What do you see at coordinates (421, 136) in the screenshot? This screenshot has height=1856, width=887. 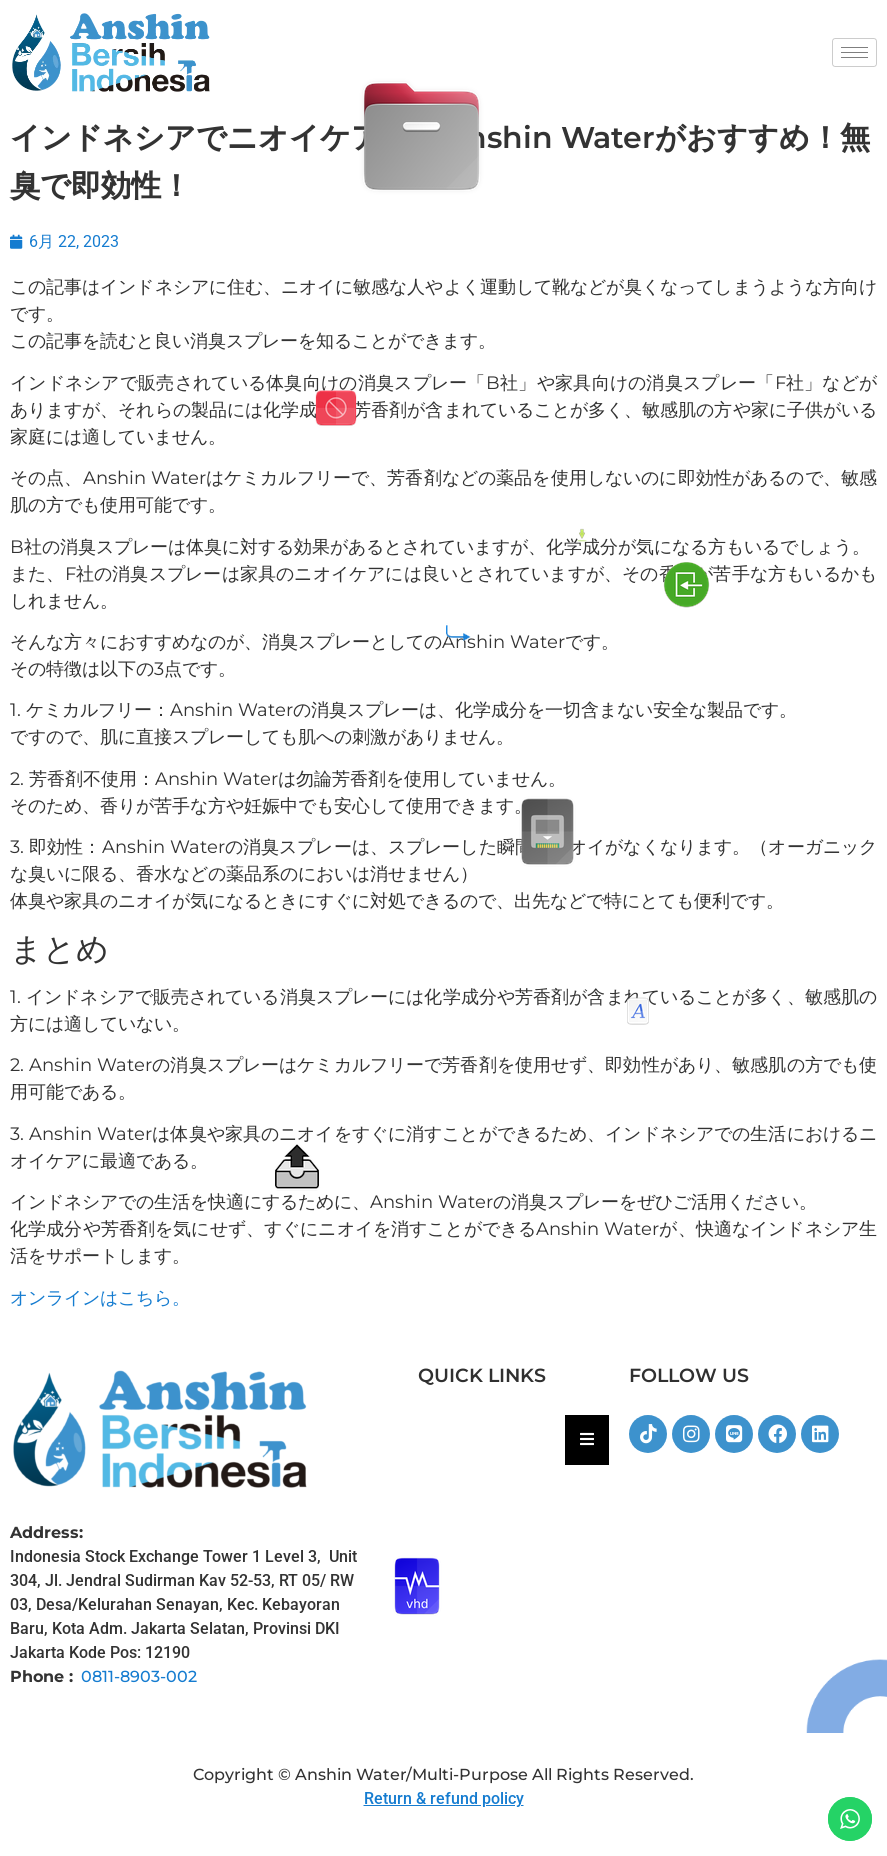 I see `open the file manager application` at bounding box center [421, 136].